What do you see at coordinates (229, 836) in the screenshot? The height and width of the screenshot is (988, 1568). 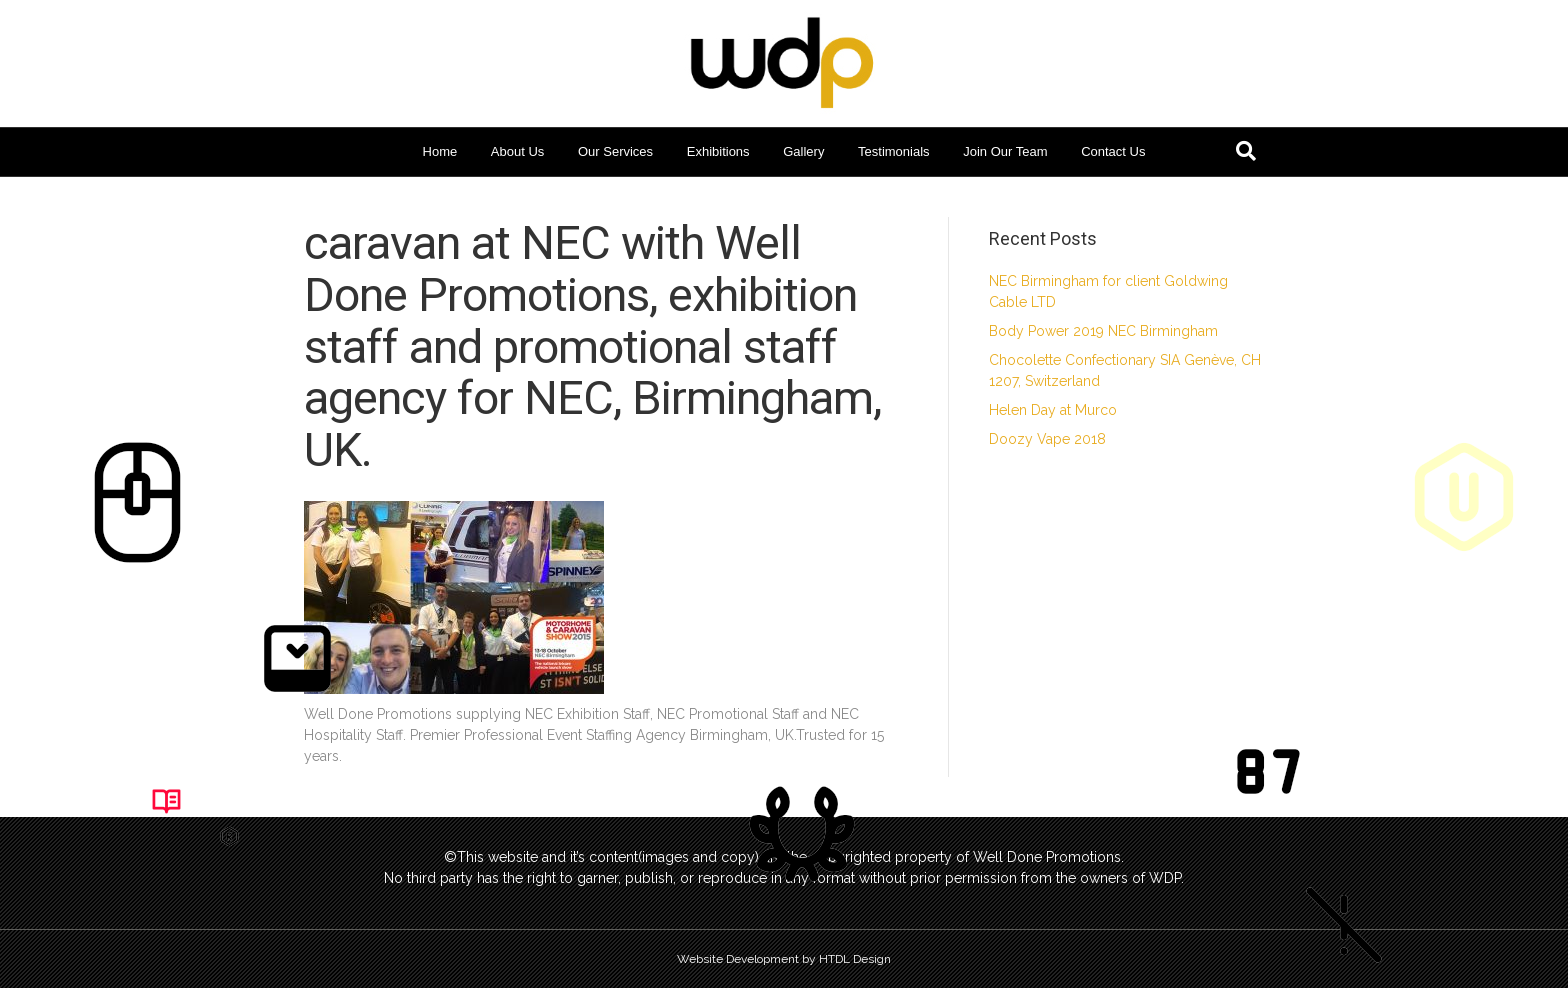 I see `indicates a hexagonal badge or label with "R" designation` at bounding box center [229, 836].